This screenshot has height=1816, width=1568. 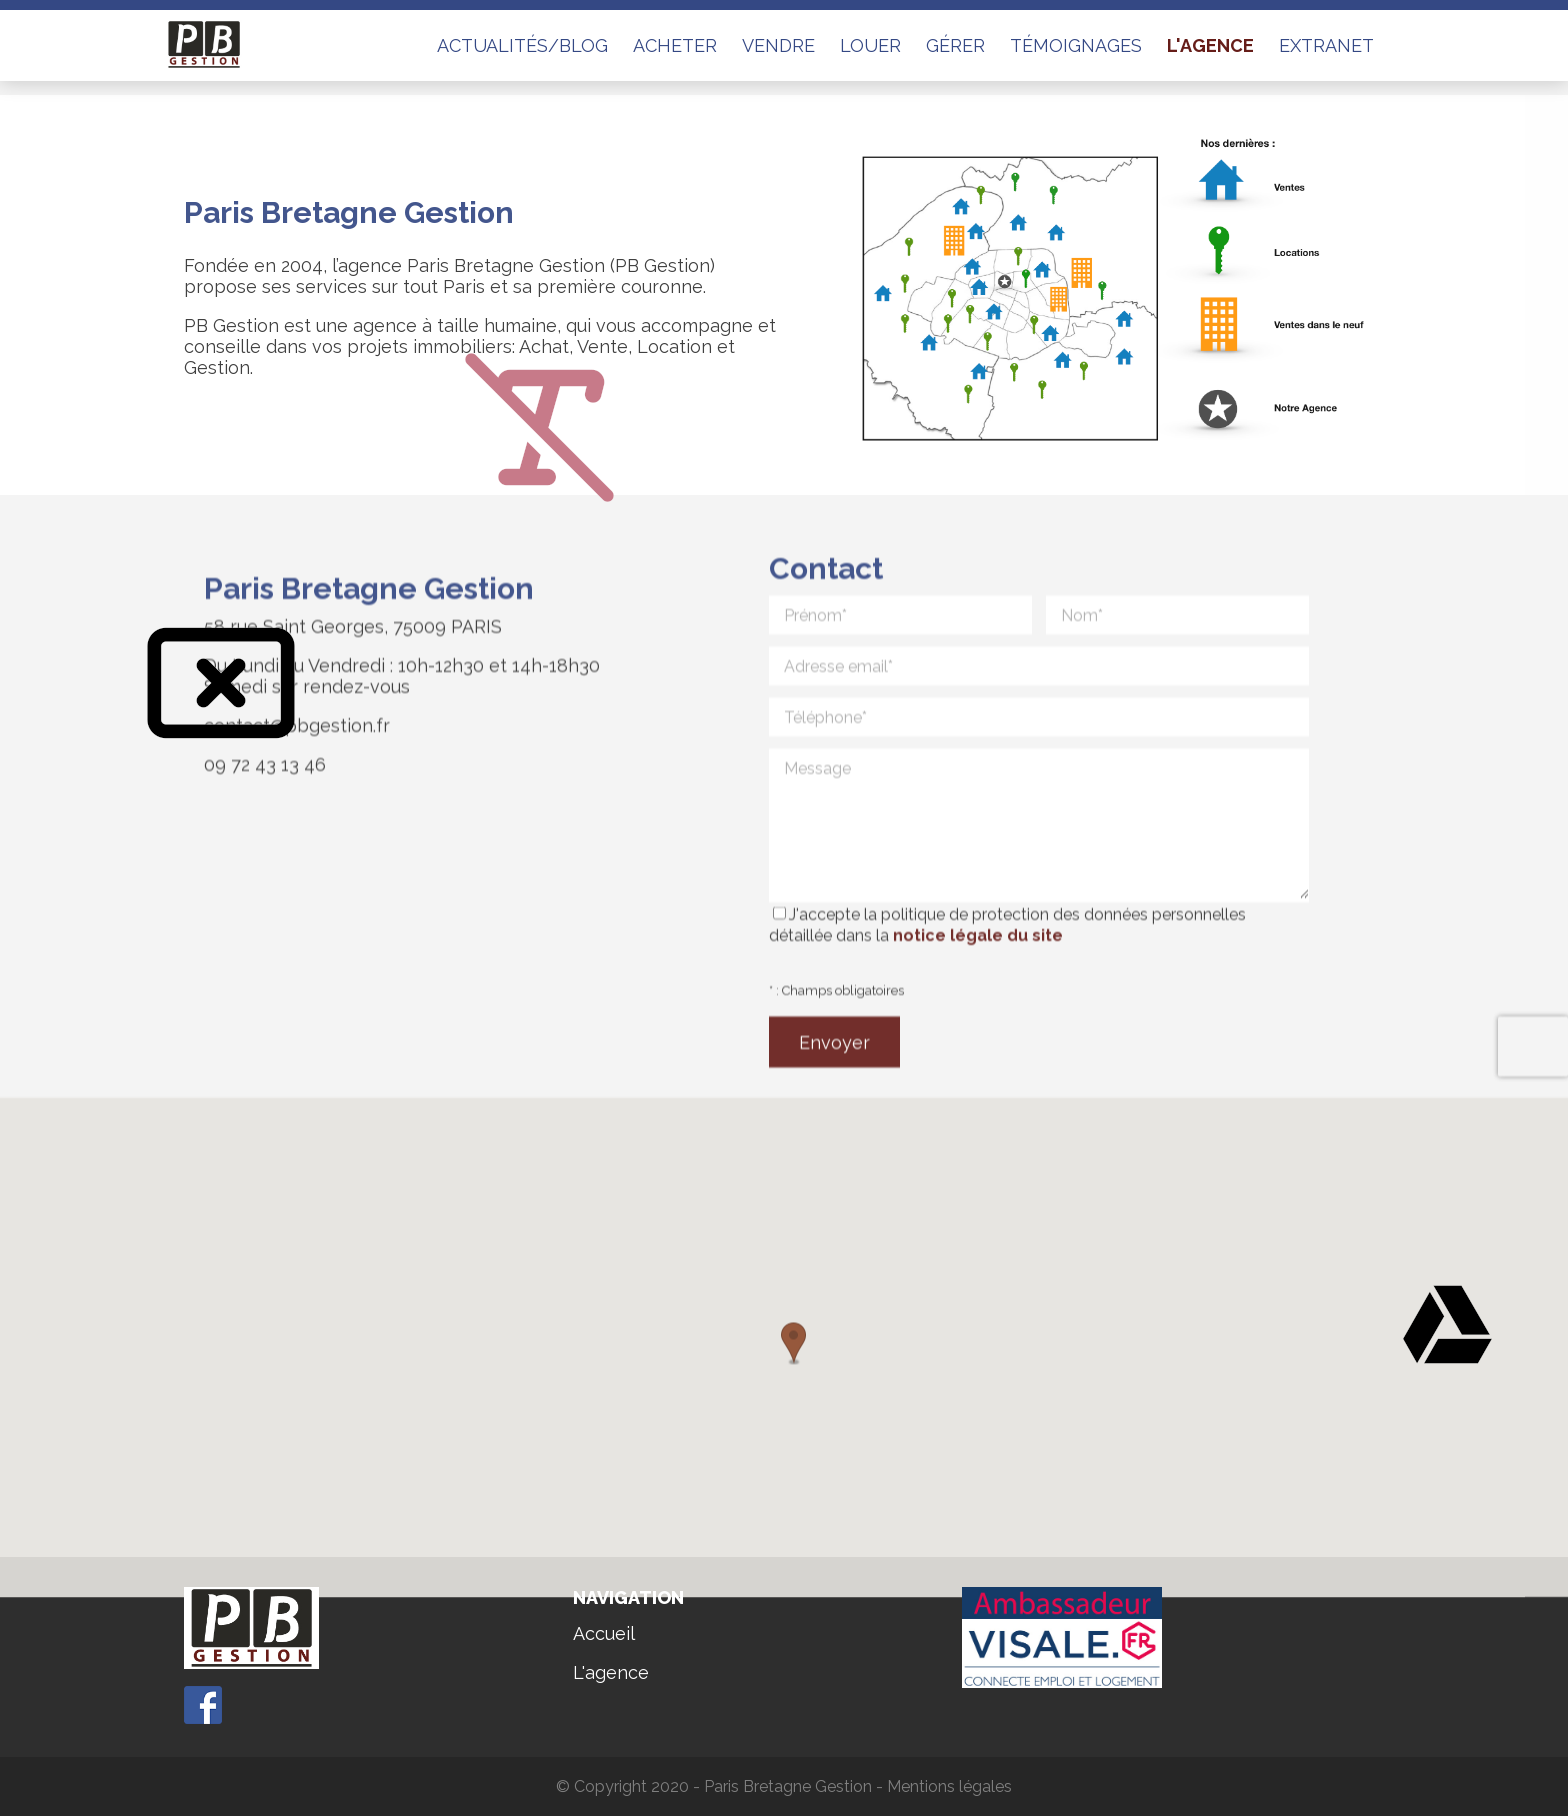 I want to click on open google drive, so click(x=1447, y=1324).